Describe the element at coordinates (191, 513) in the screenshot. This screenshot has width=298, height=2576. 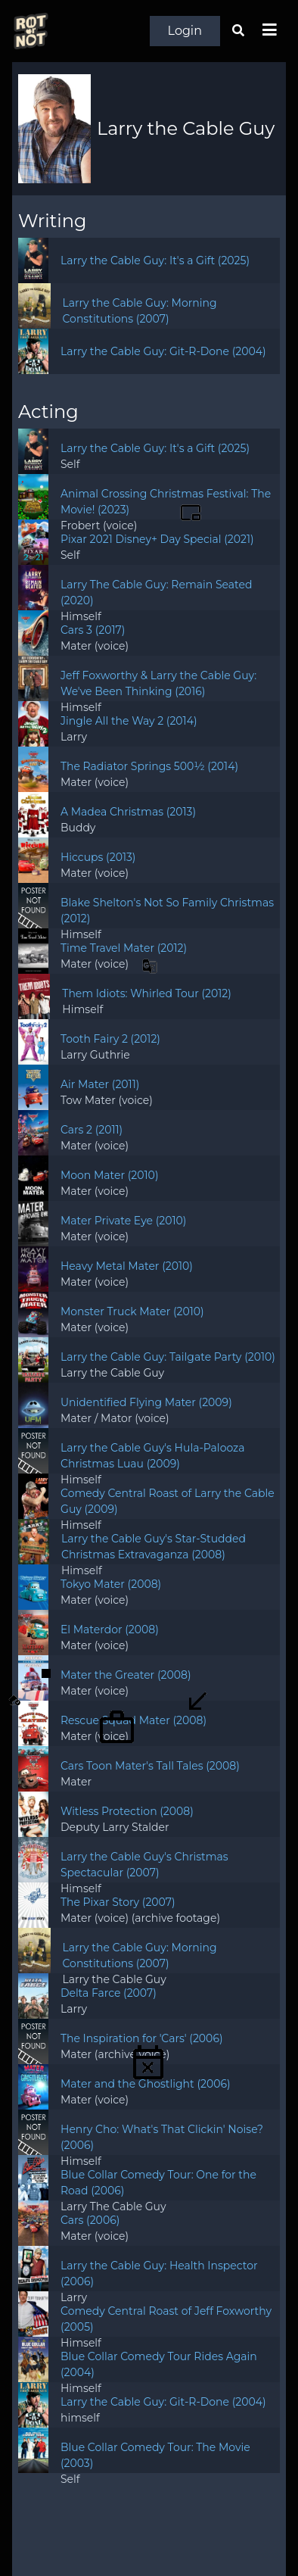
I see `enable picture-in-picture mode` at that location.